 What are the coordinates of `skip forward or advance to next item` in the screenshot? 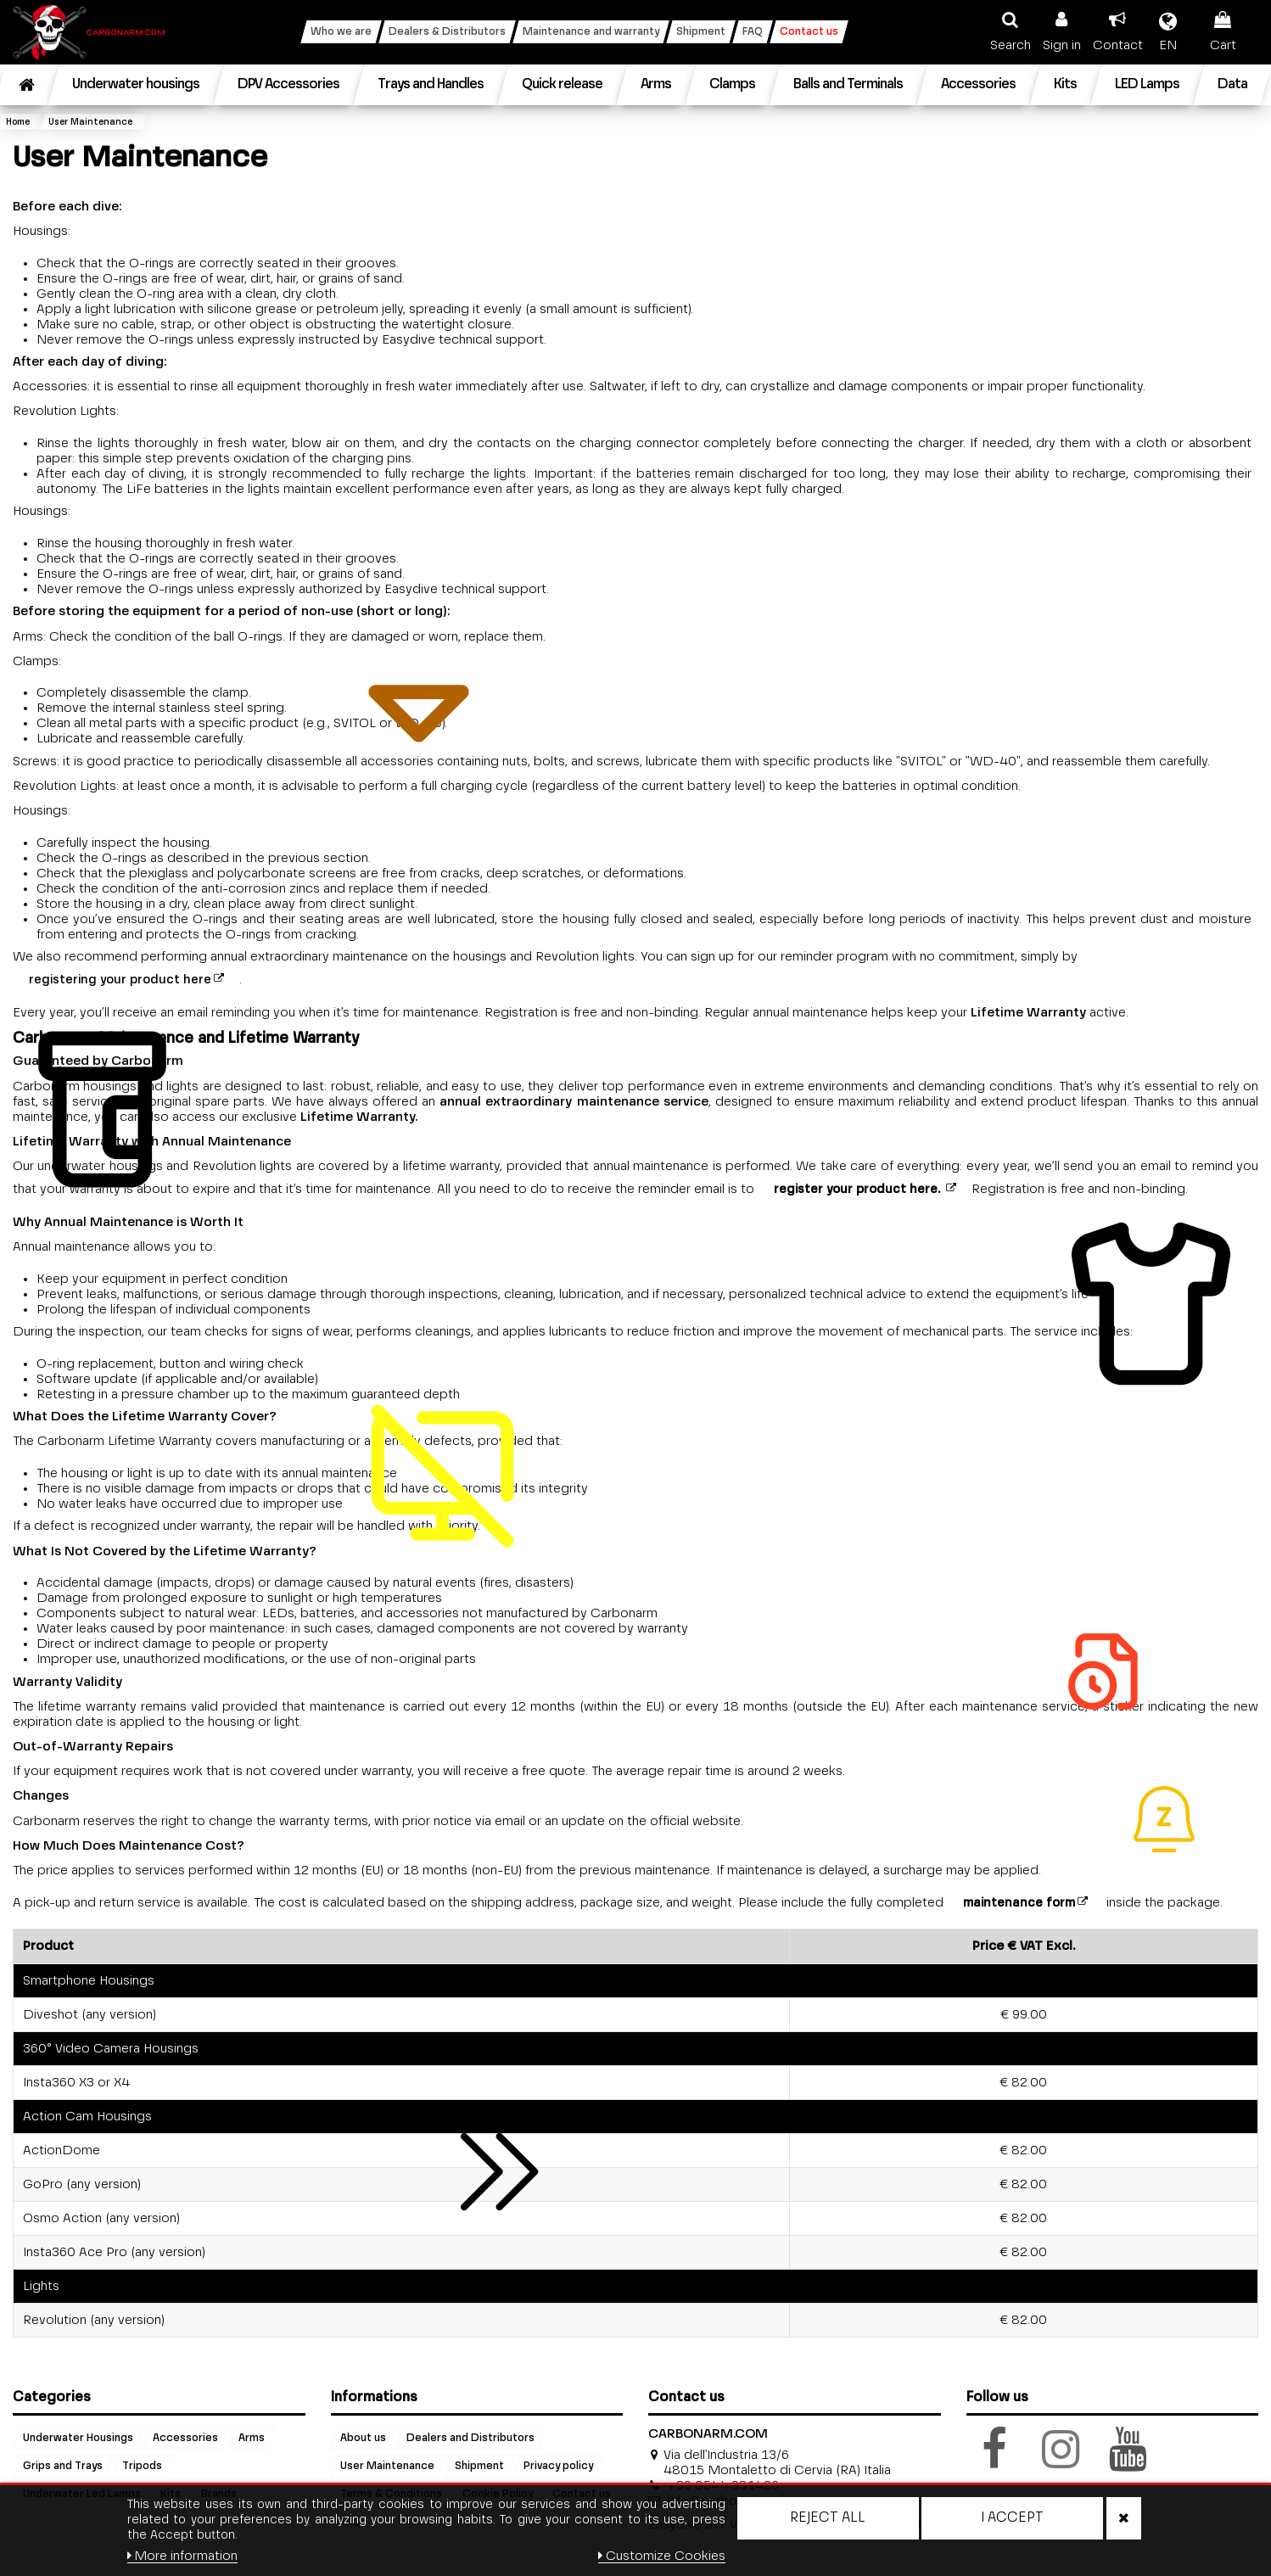 It's located at (496, 2171).